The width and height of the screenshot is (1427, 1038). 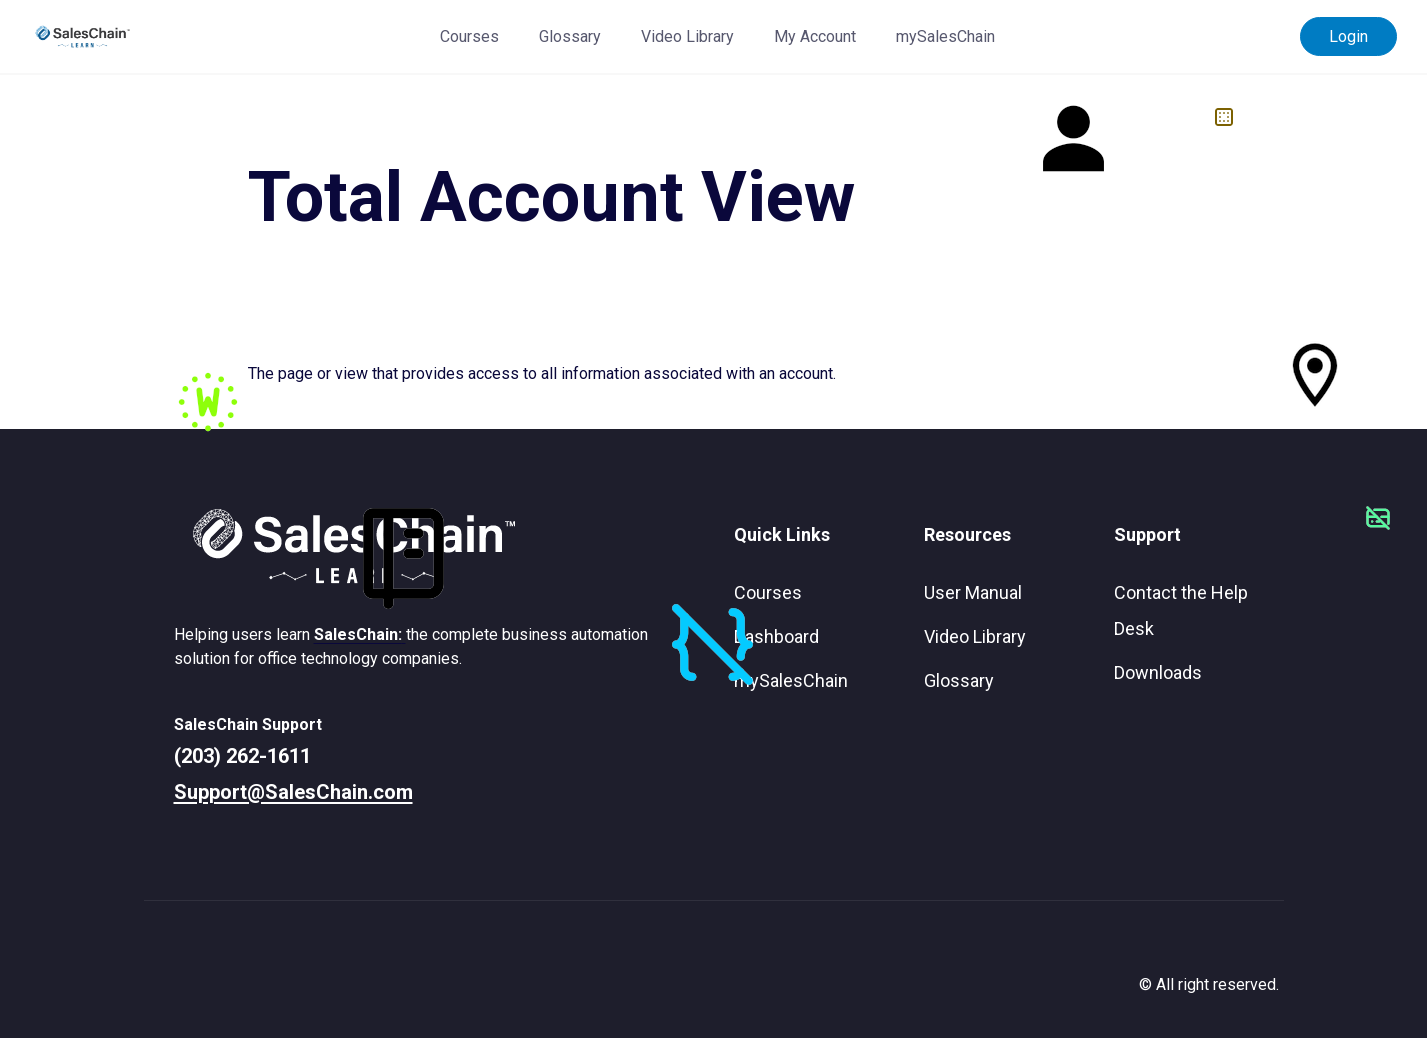 I want to click on disable code formatting or syntax highlighting, so click(x=712, y=644).